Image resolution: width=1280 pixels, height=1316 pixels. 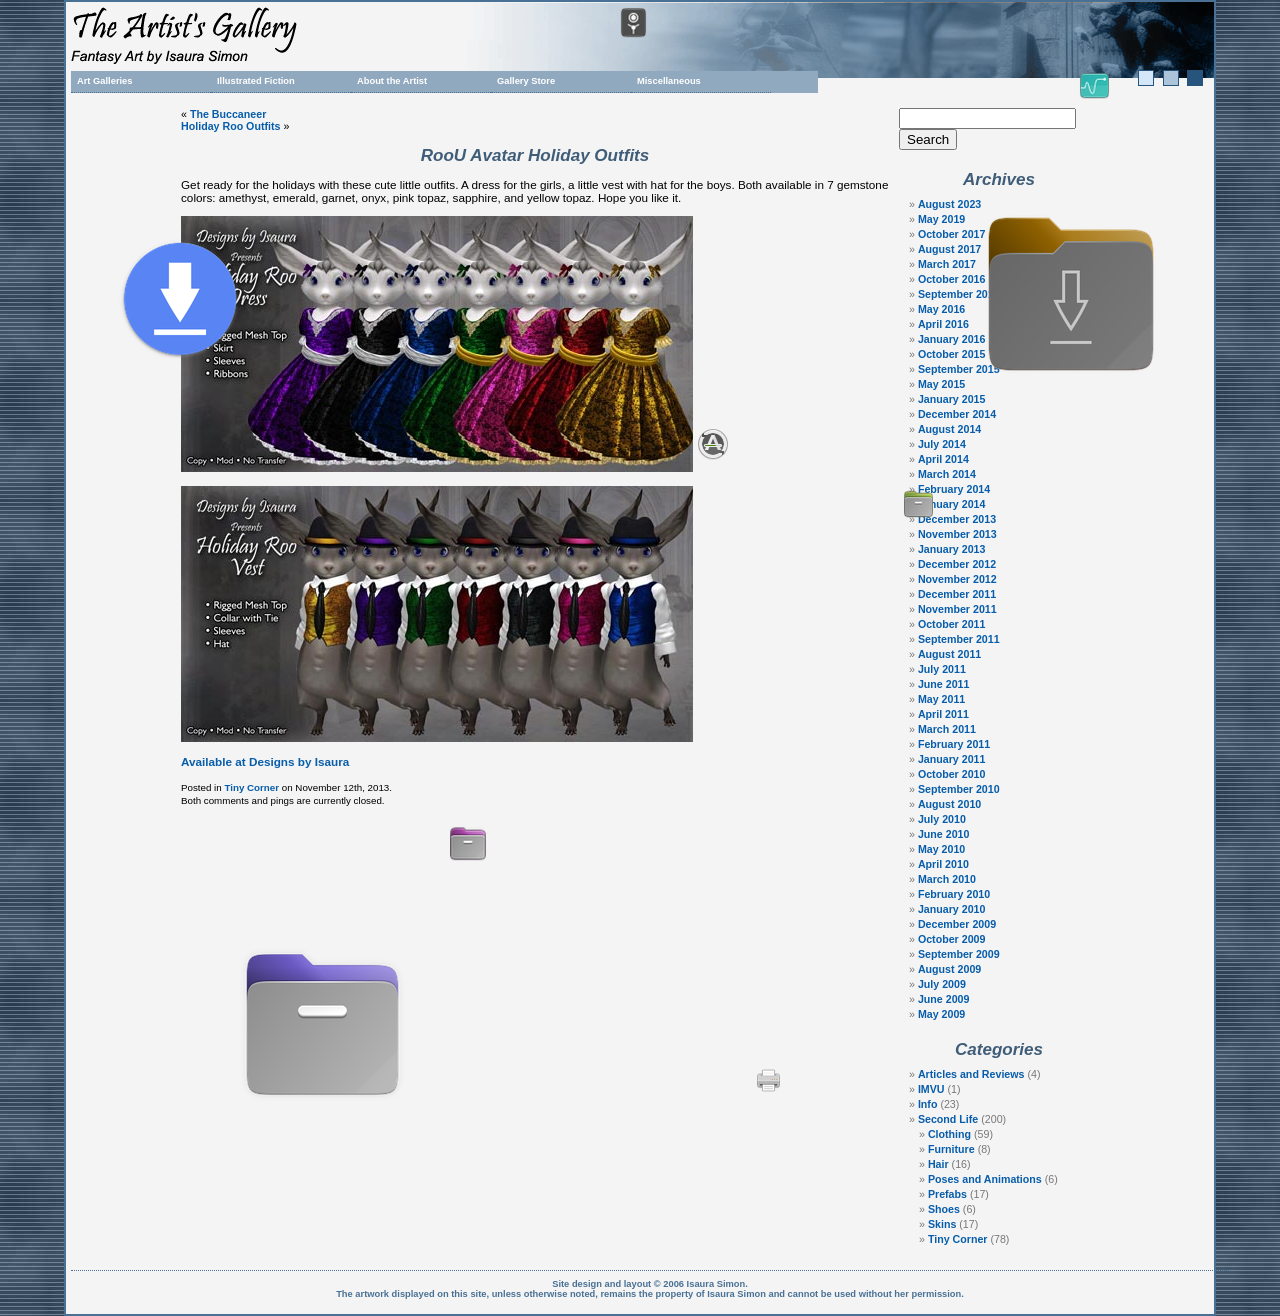 What do you see at coordinates (713, 444) in the screenshot?
I see `check for available system updates` at bounding box center [713, 444].